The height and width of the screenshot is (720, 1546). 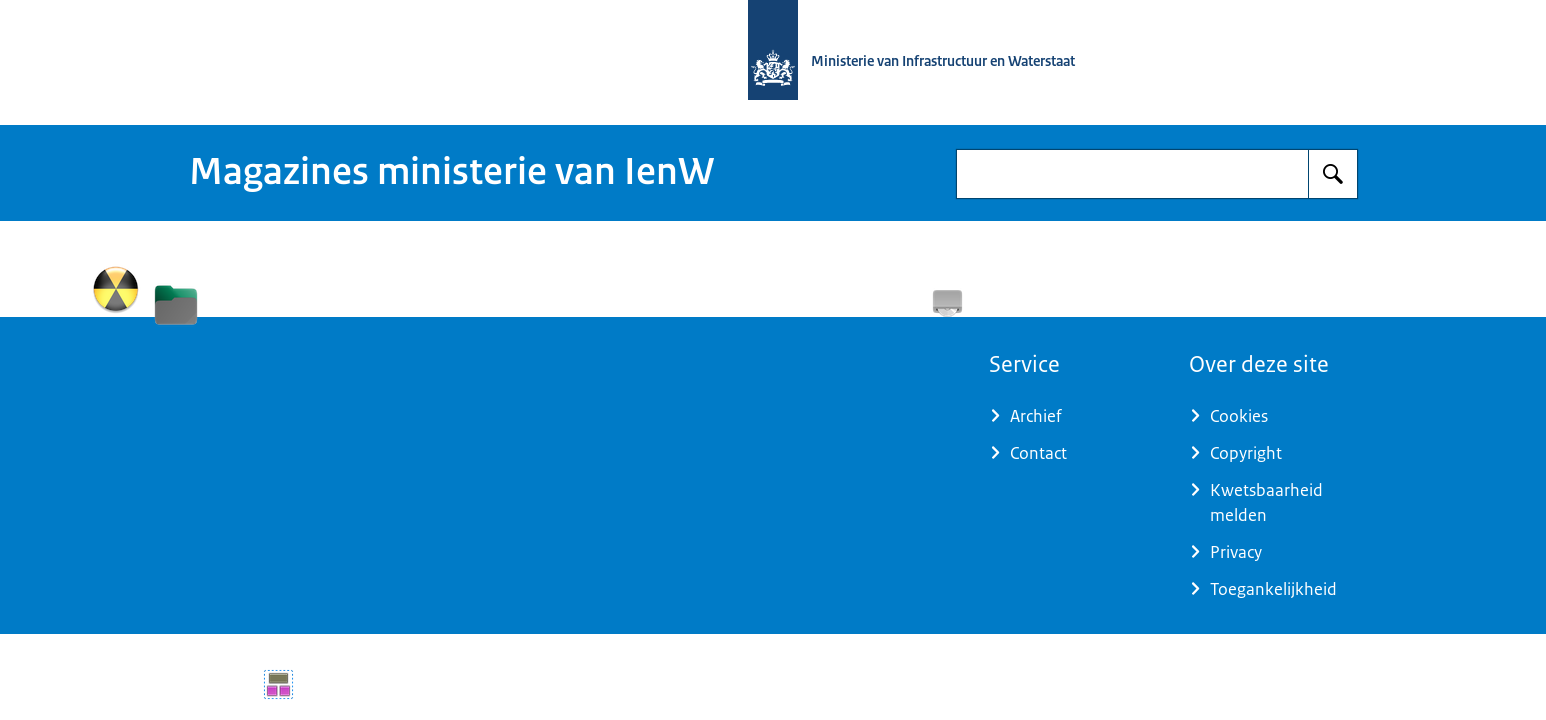 I want to click on drop files here to move them into this folder, so click(x=176, y=305).